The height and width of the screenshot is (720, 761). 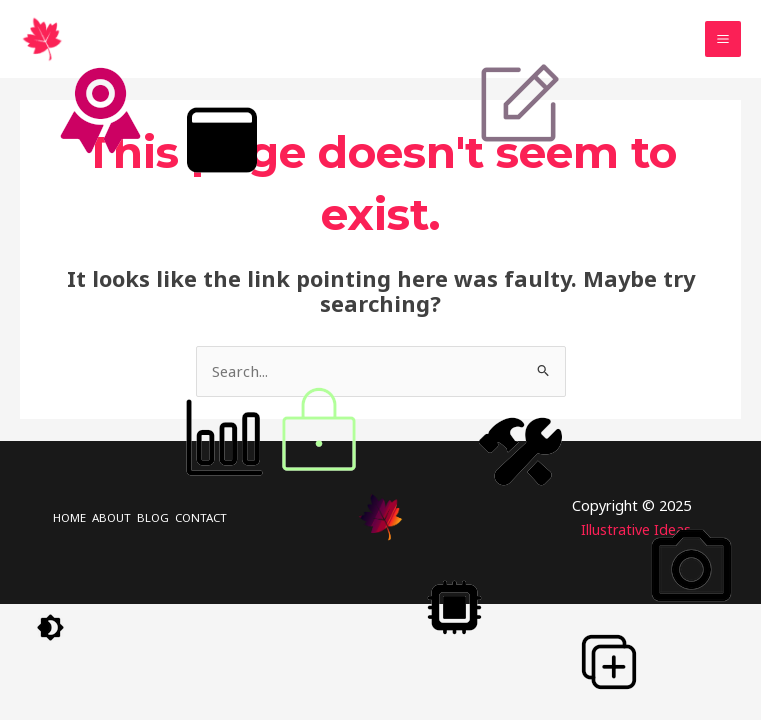 What do you see at coordinates (222, 140) in the screenshot?
I see `open browser or web view` at bounding box center [222, 140].